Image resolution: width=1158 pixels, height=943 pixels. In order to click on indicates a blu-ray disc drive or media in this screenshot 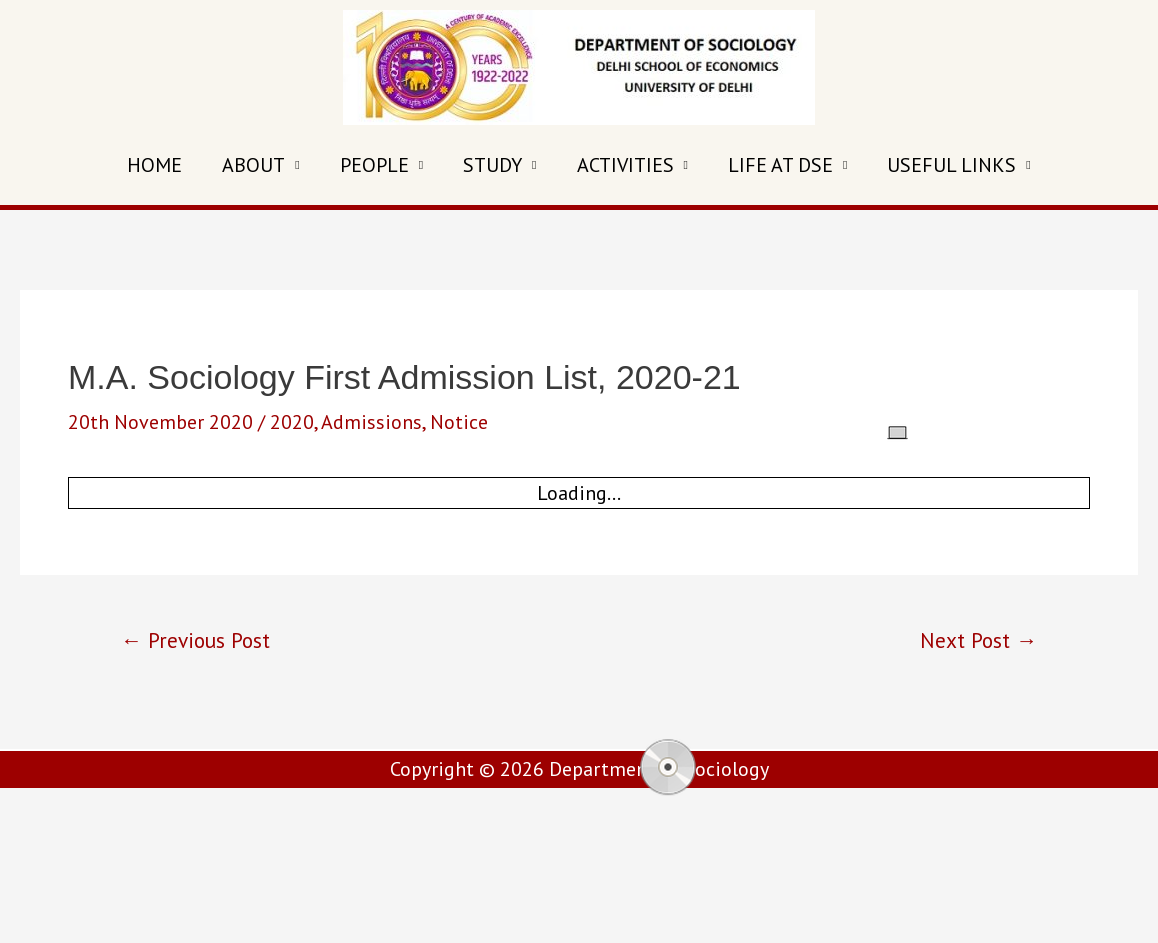, I will do `click(668, 767)`.